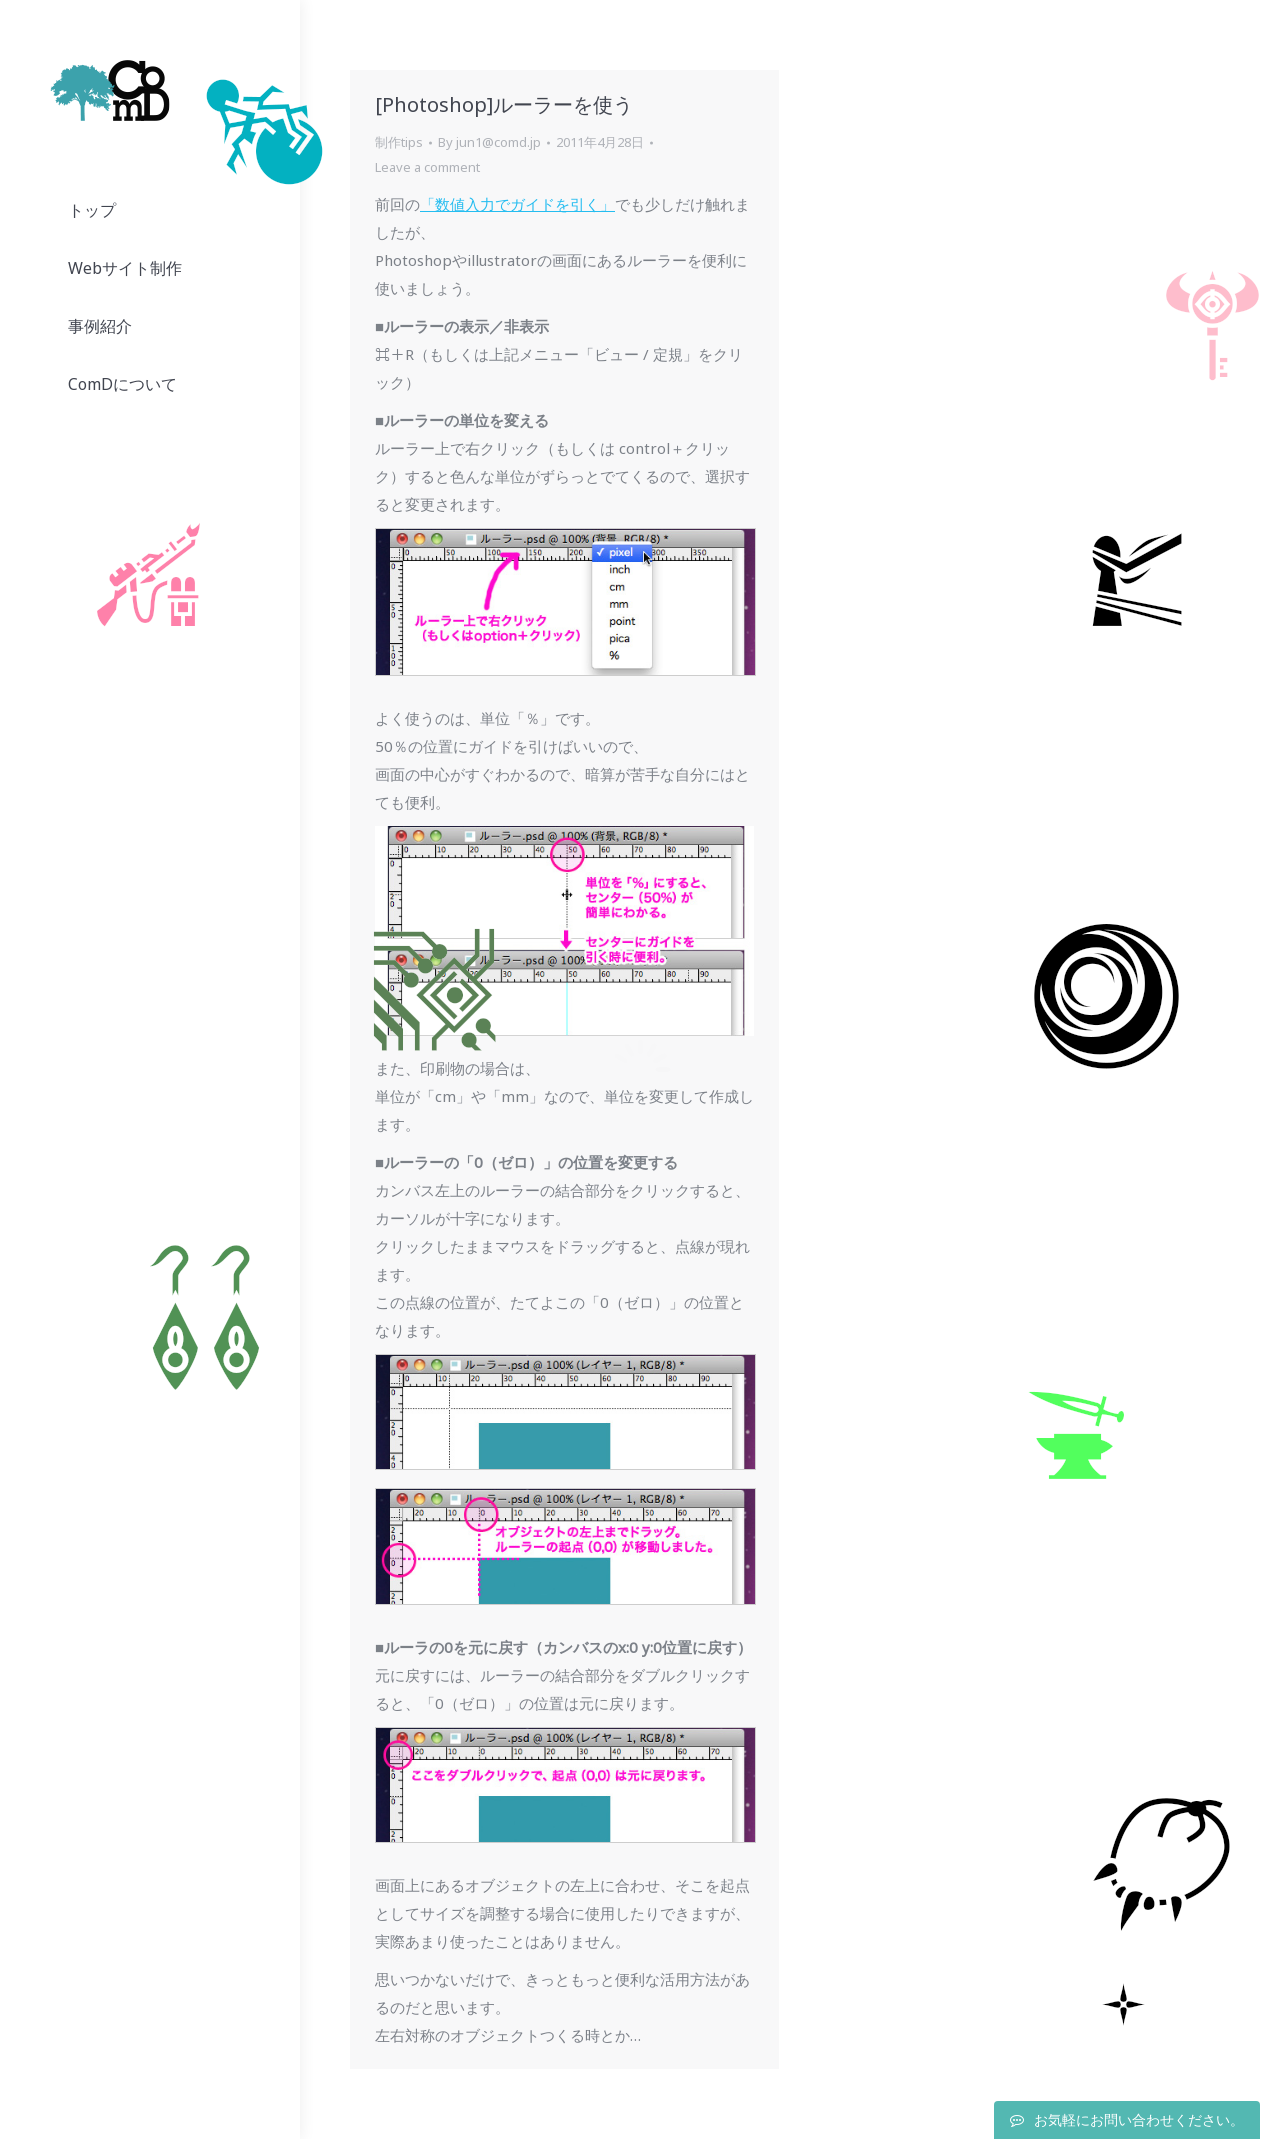  What do you see at coordinates (1123, 2004) in the screenshot?
I see `initialize spike trap or hazard` at bounding box center [1123, 2004].